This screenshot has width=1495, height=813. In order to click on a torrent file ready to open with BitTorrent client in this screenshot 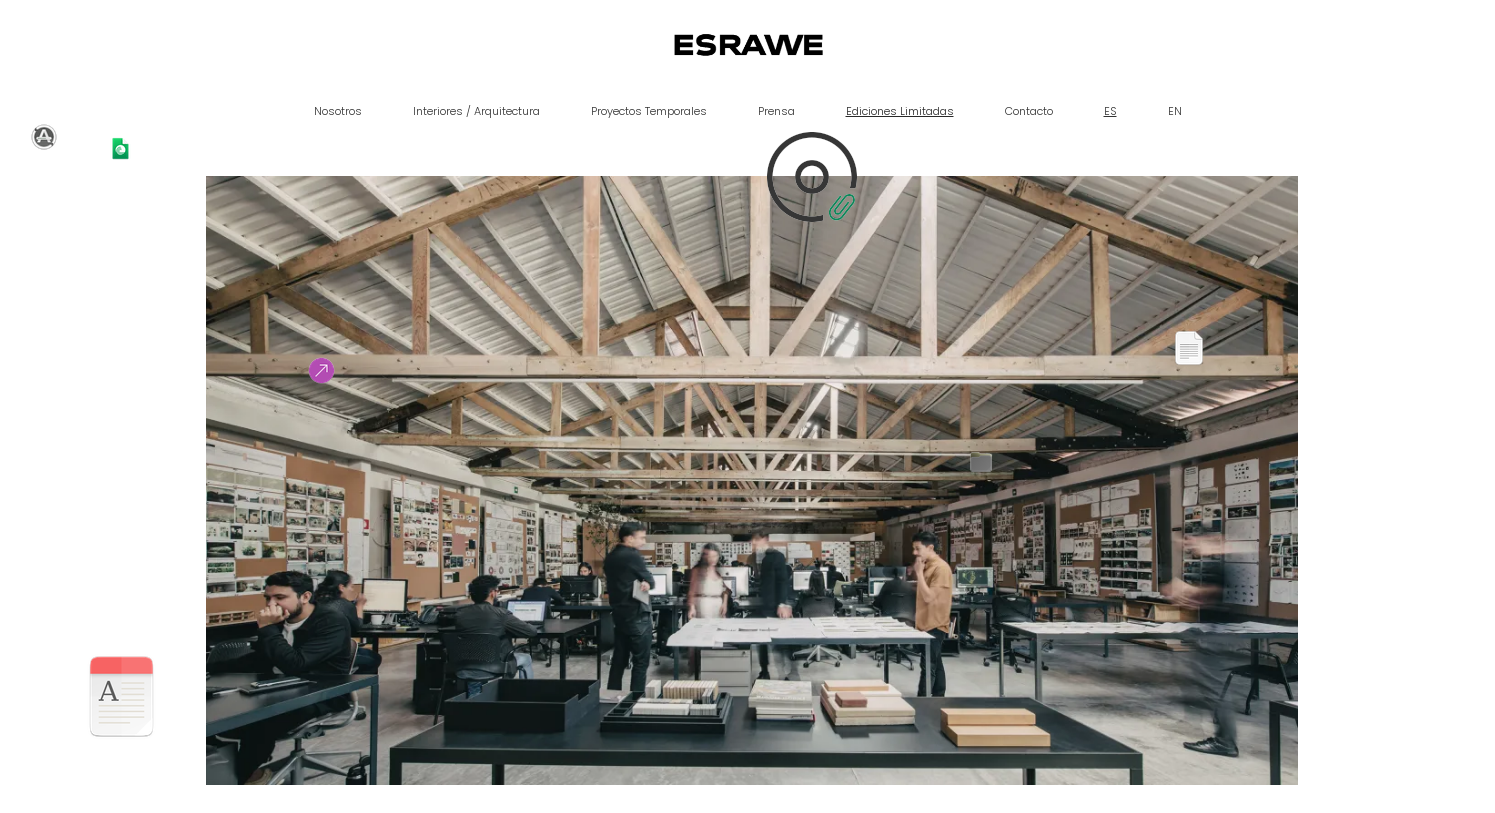, I will do `click(120, 148)`.